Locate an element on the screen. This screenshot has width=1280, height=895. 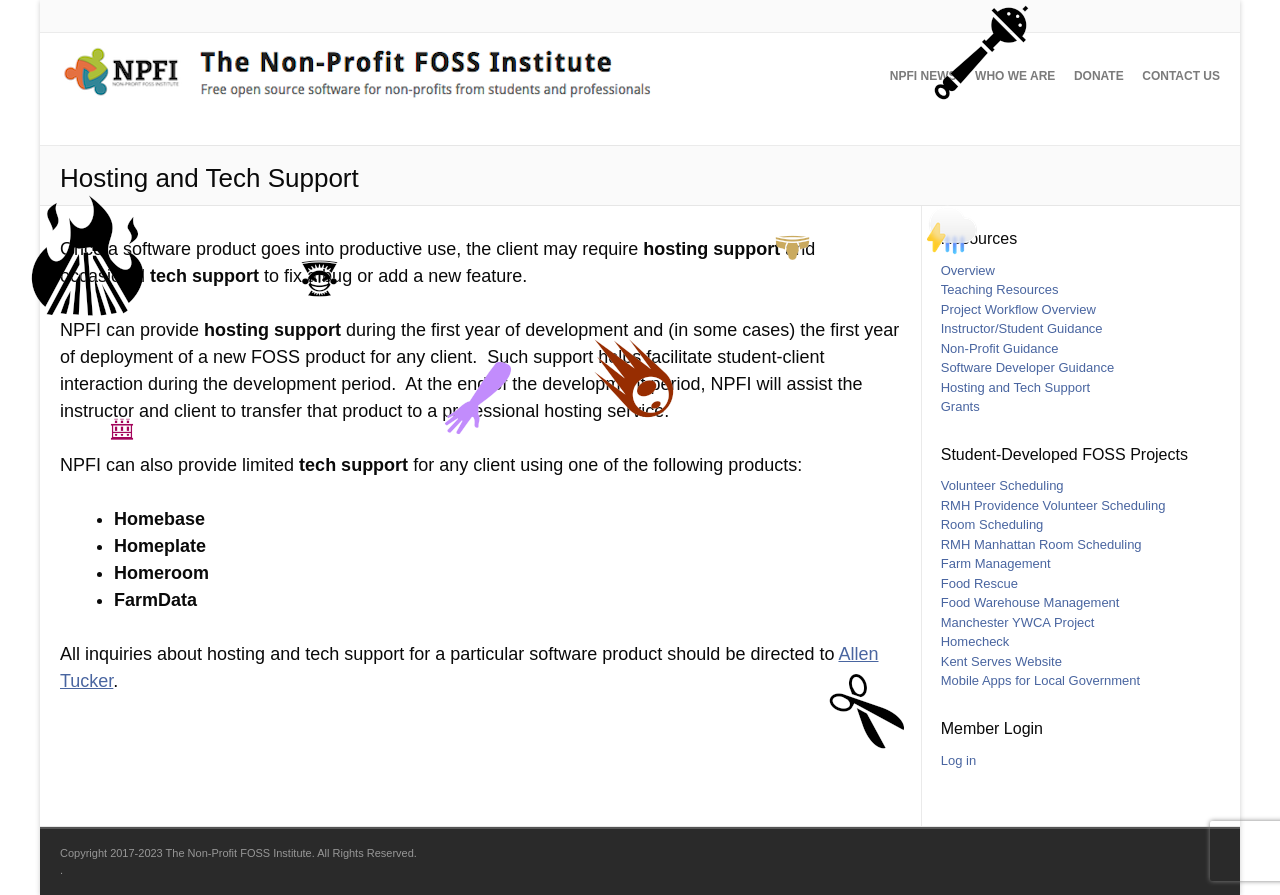
select arm or forearm body part is located at coordinates (478, 398).